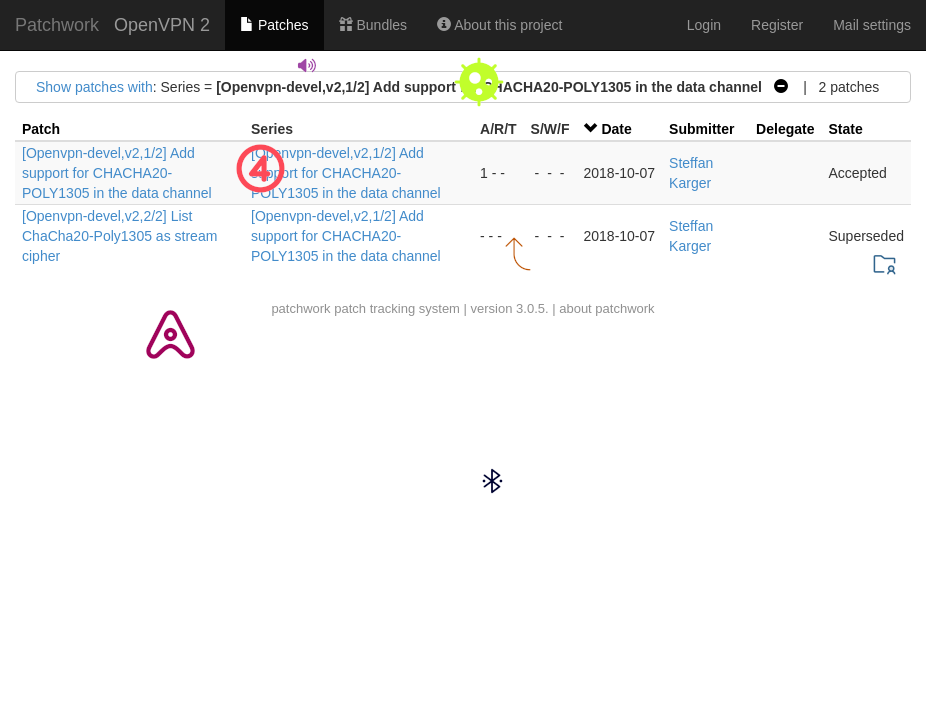 The width and height of the screenshot is (926, 720). I want to click on increase audio volume, so click(306, 65).